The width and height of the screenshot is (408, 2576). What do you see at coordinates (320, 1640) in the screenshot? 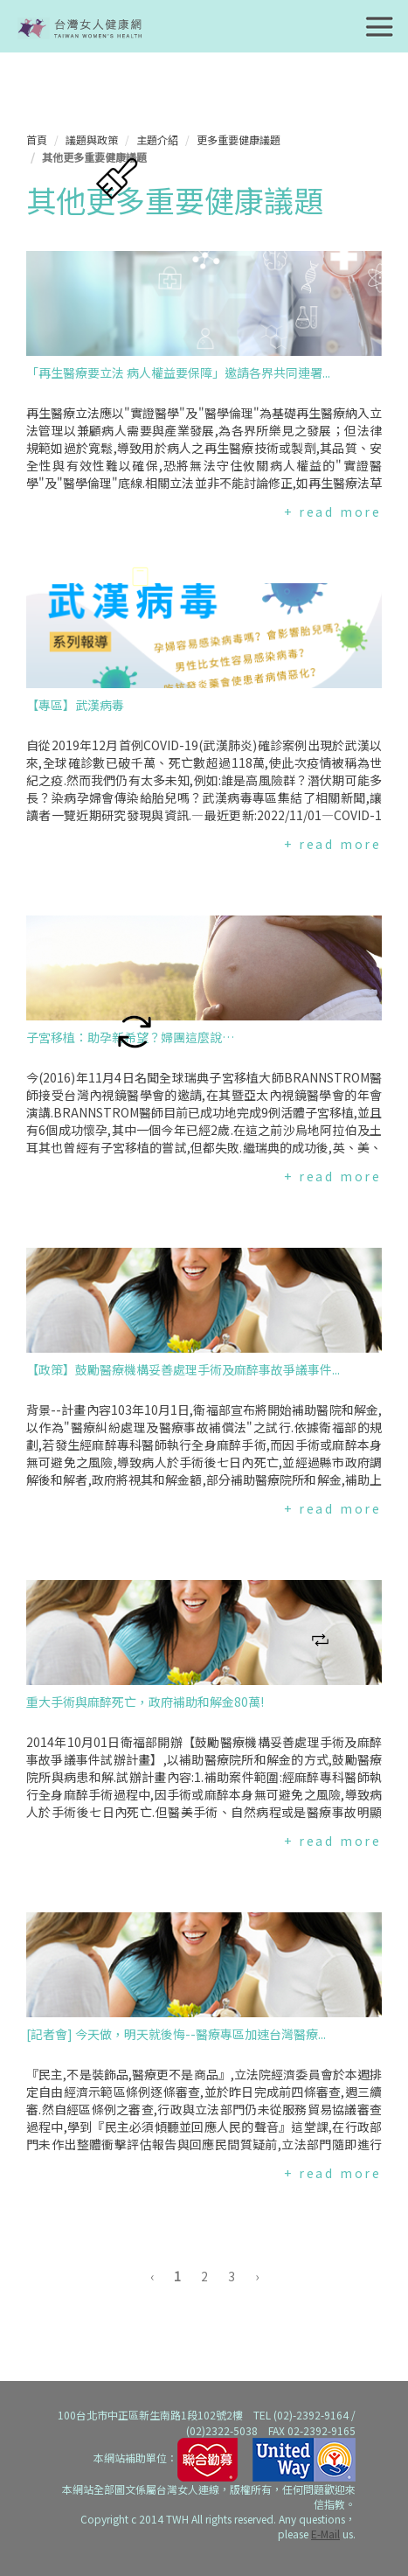
I see `enable repeat mode for media playback` at bounding box center [320, 1640].